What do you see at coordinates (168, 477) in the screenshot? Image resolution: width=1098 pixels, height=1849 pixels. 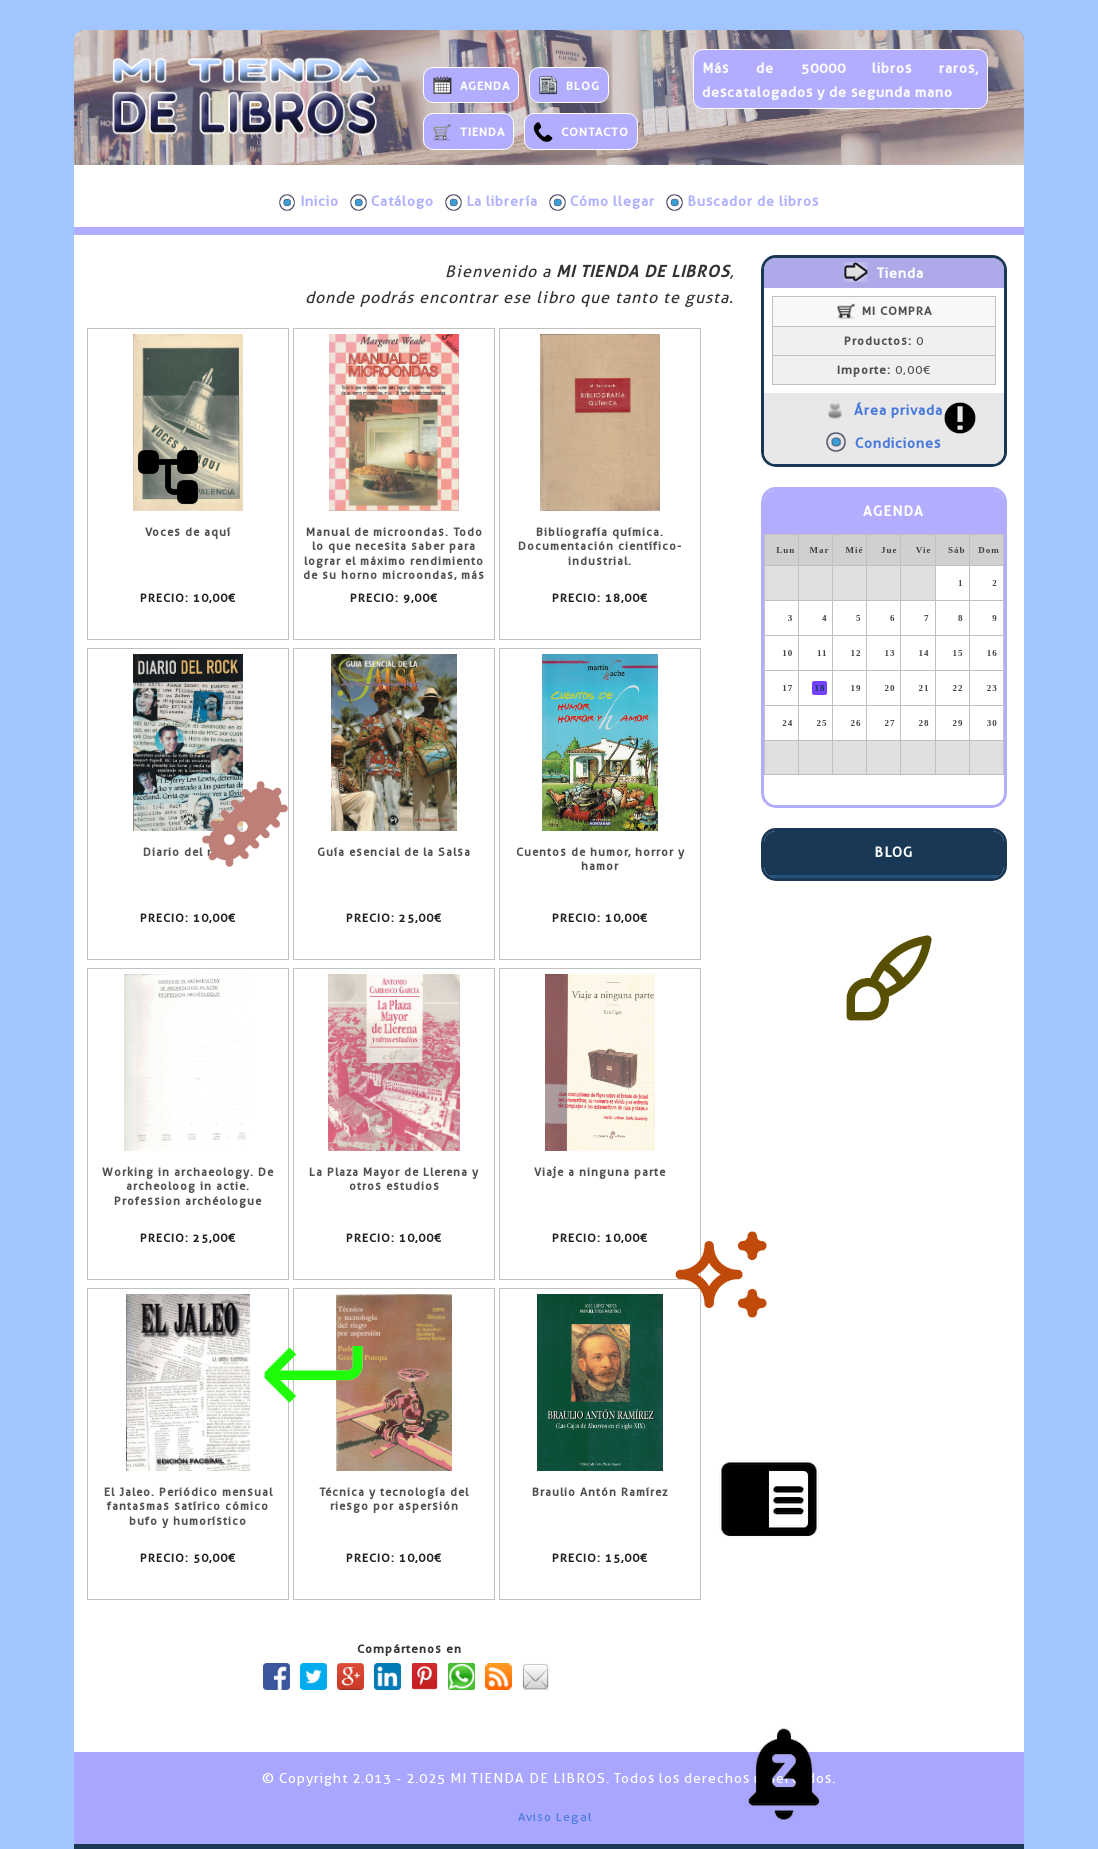 I see `view project hierarchy or structure` at bounding box center [168, 477].